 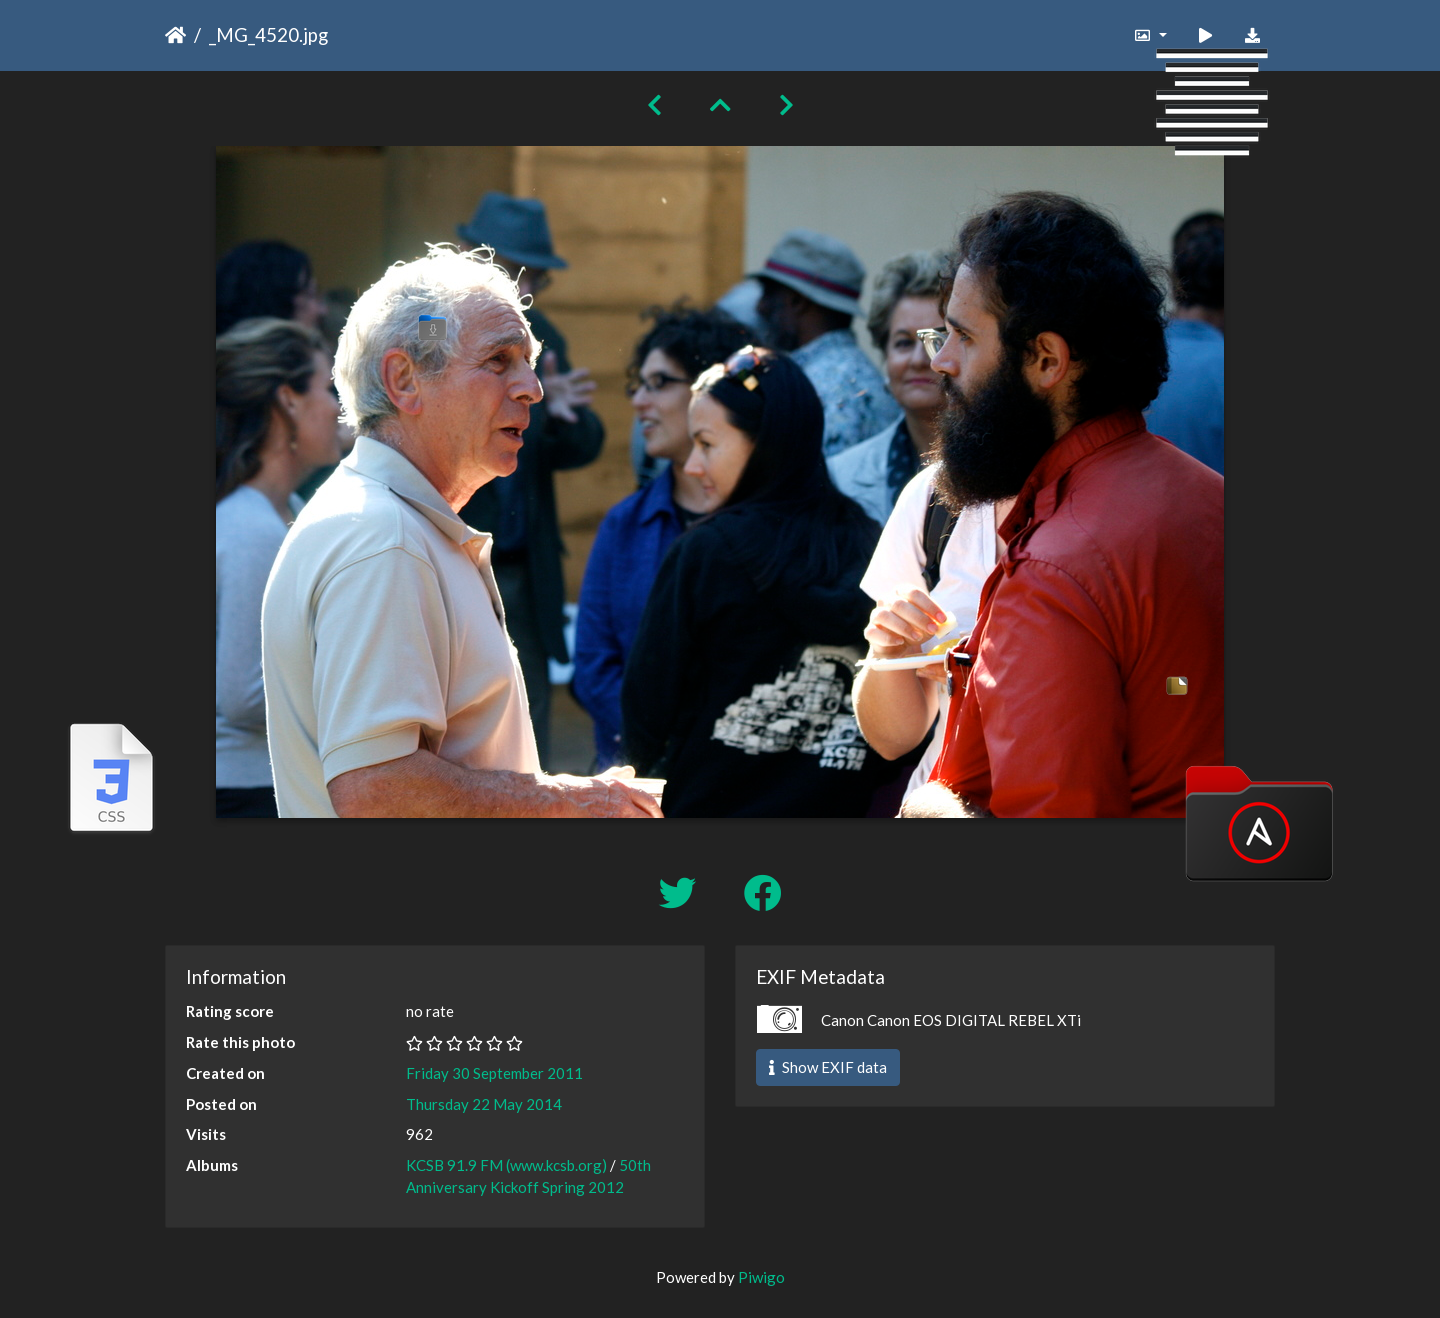 What do you see at coordinates (432, 327) in the screenshot?
I see `open your downloads folder` at bounding box center [432, 327].